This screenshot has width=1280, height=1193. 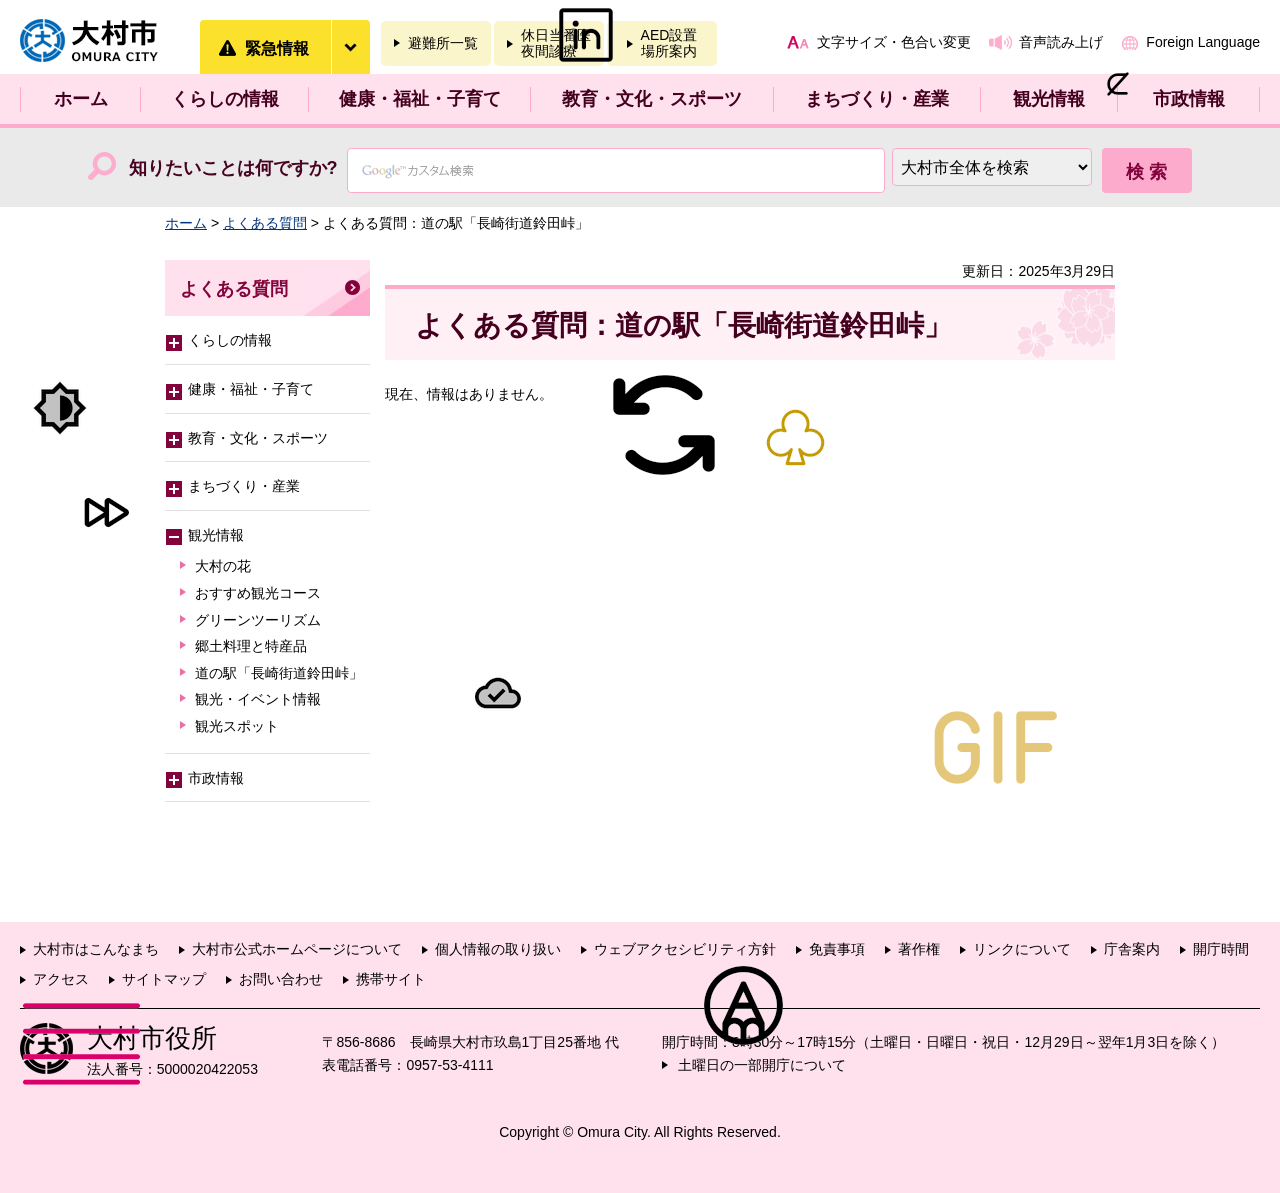 What do you see at coordinates (743, 1005) in the screenshot?
I see `edit profile or account settings` at bounding box center [743, 1005].